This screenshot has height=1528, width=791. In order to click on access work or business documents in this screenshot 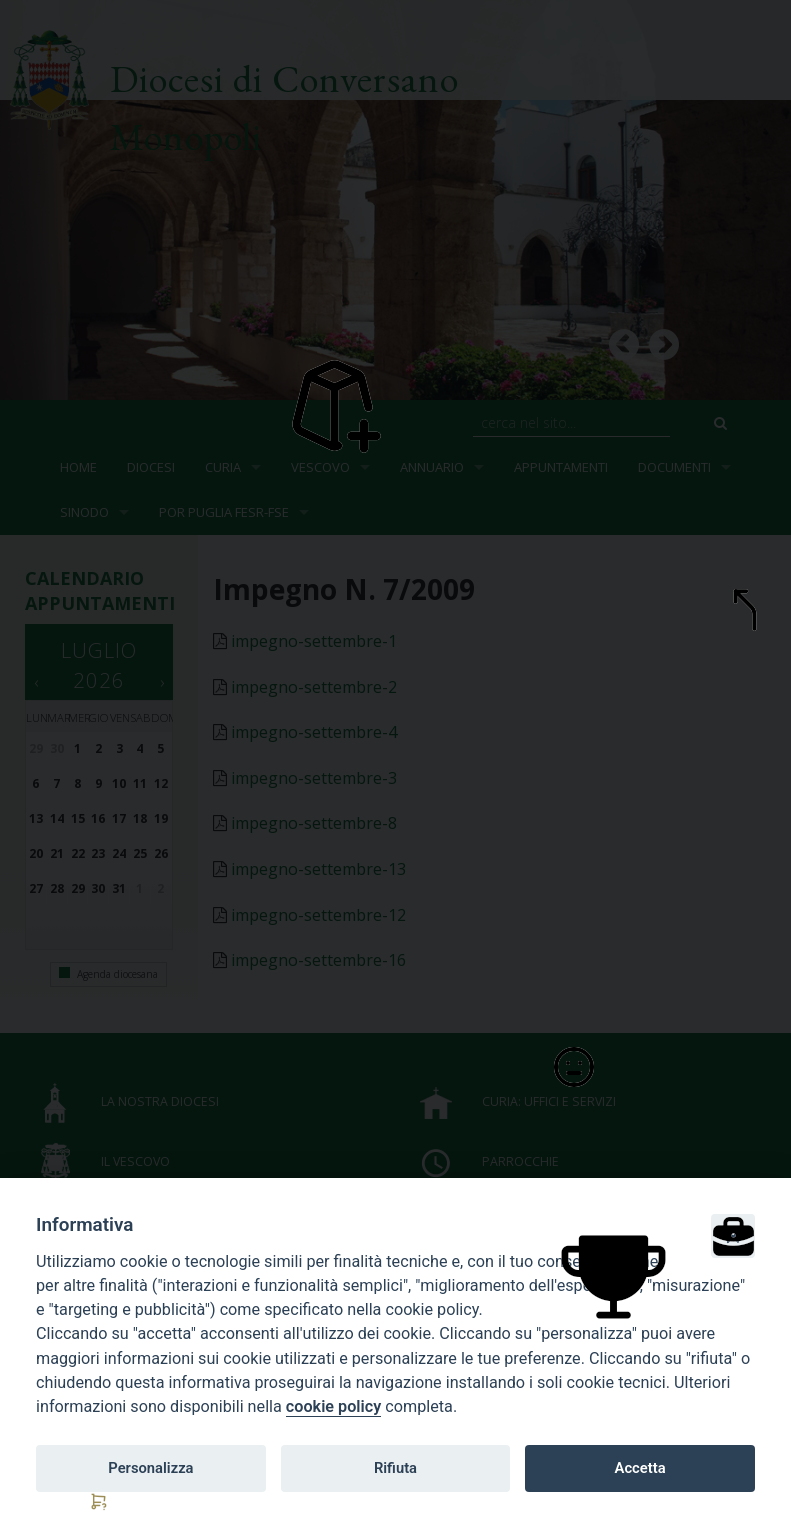, I will do `click(733, 1237)`.